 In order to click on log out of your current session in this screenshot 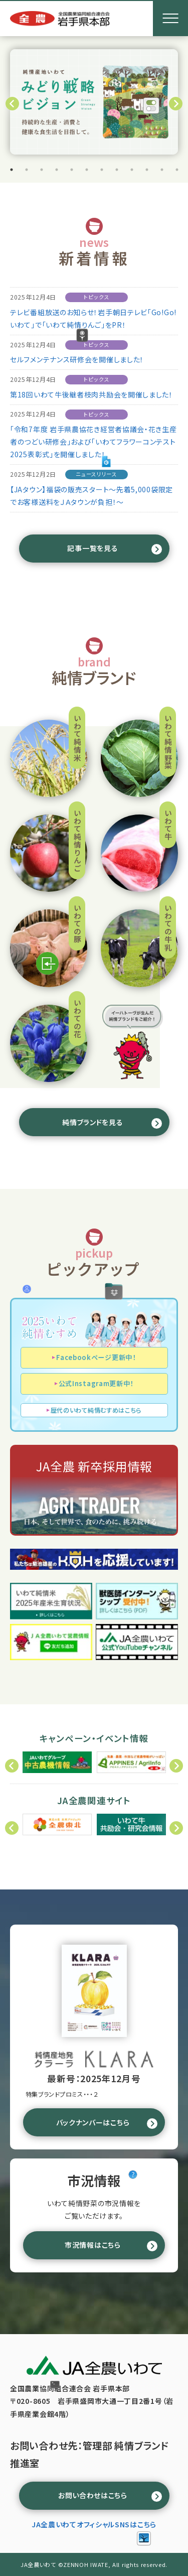, I will do `click(48, 964)`.